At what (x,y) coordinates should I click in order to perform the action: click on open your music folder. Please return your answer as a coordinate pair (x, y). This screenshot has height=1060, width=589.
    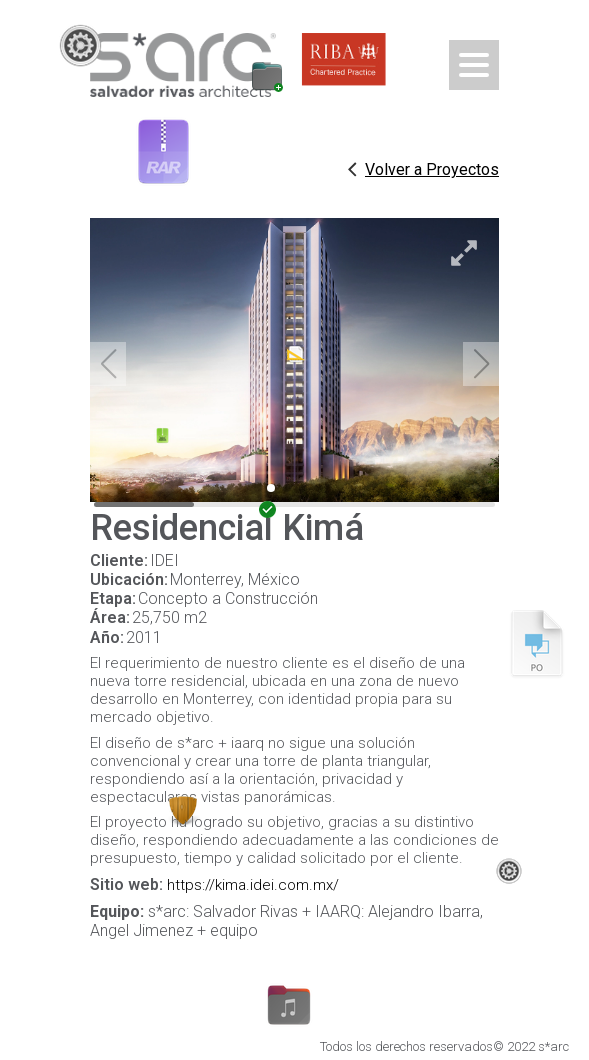
    Looking at the image, I should click on (289, 1005).